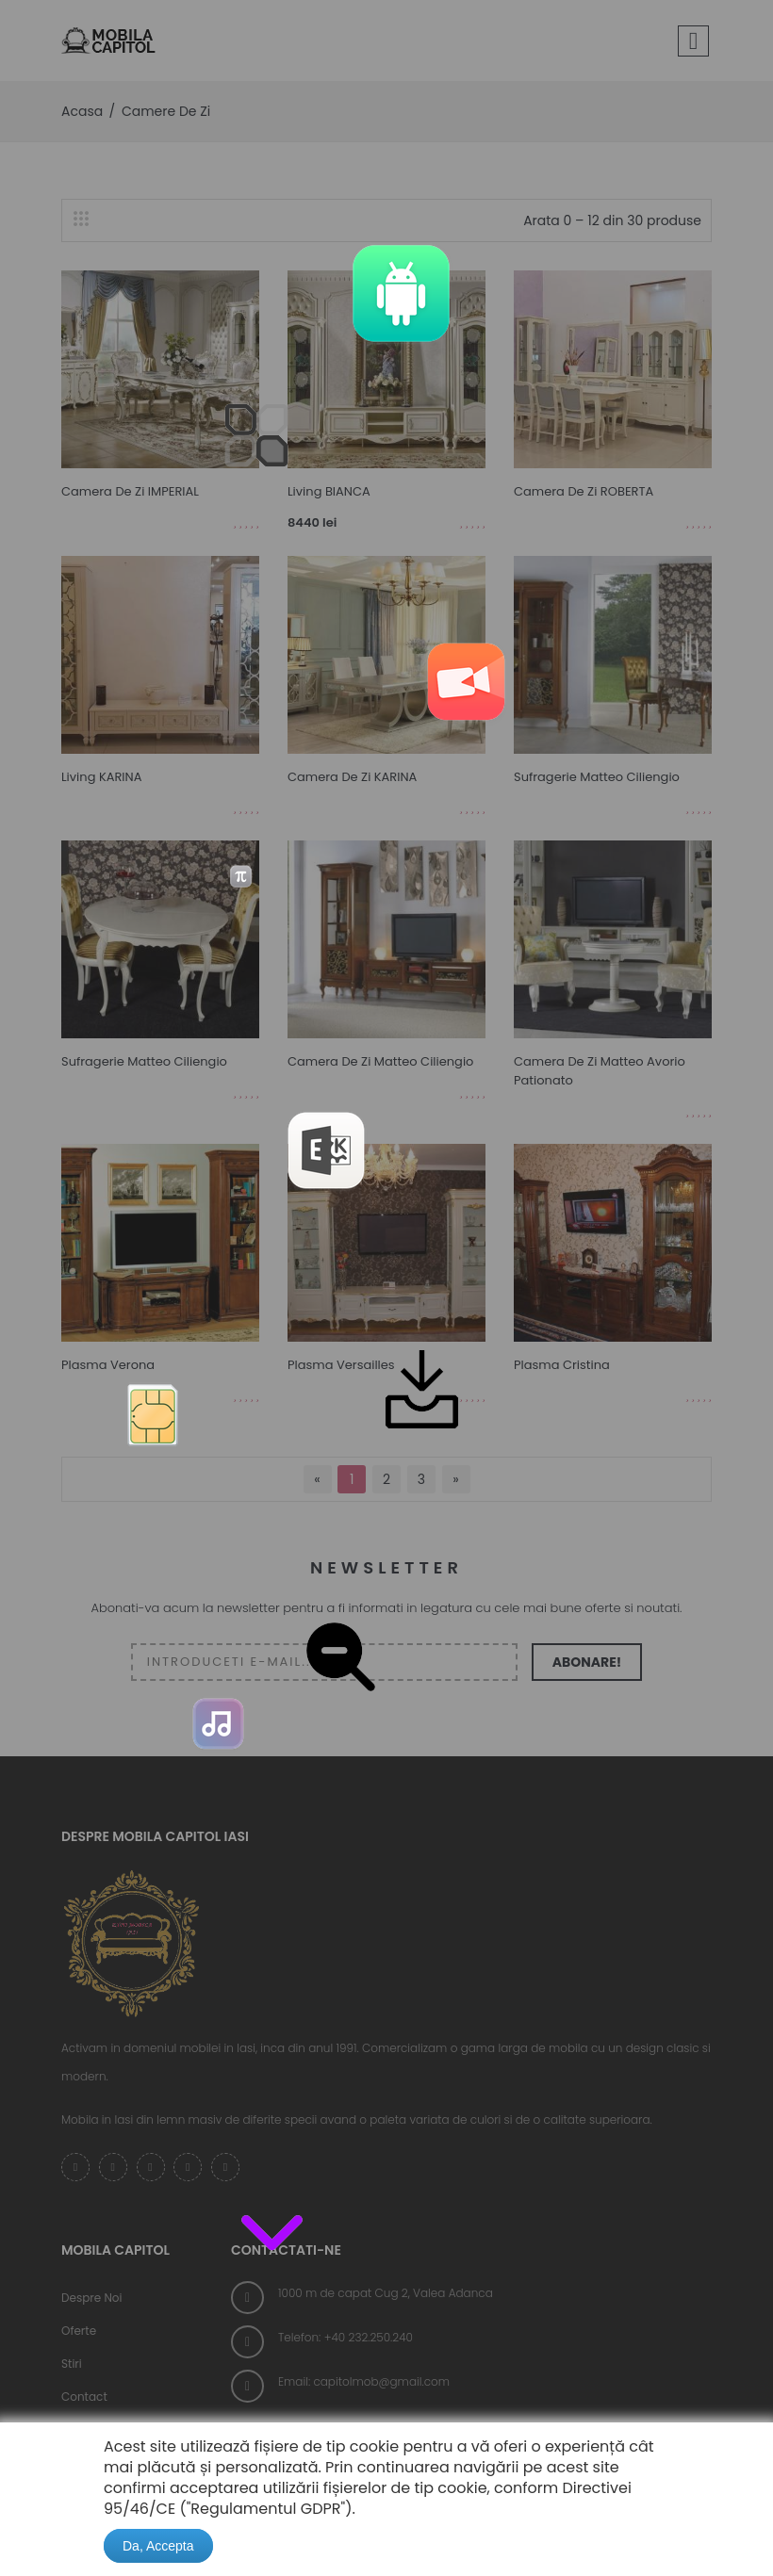 This screenshot has width=773, height=2576. What do you see at coordinates (466, 681) in the screenshot?
I see `open the screen recorder app` at bounding box center [466, 681].